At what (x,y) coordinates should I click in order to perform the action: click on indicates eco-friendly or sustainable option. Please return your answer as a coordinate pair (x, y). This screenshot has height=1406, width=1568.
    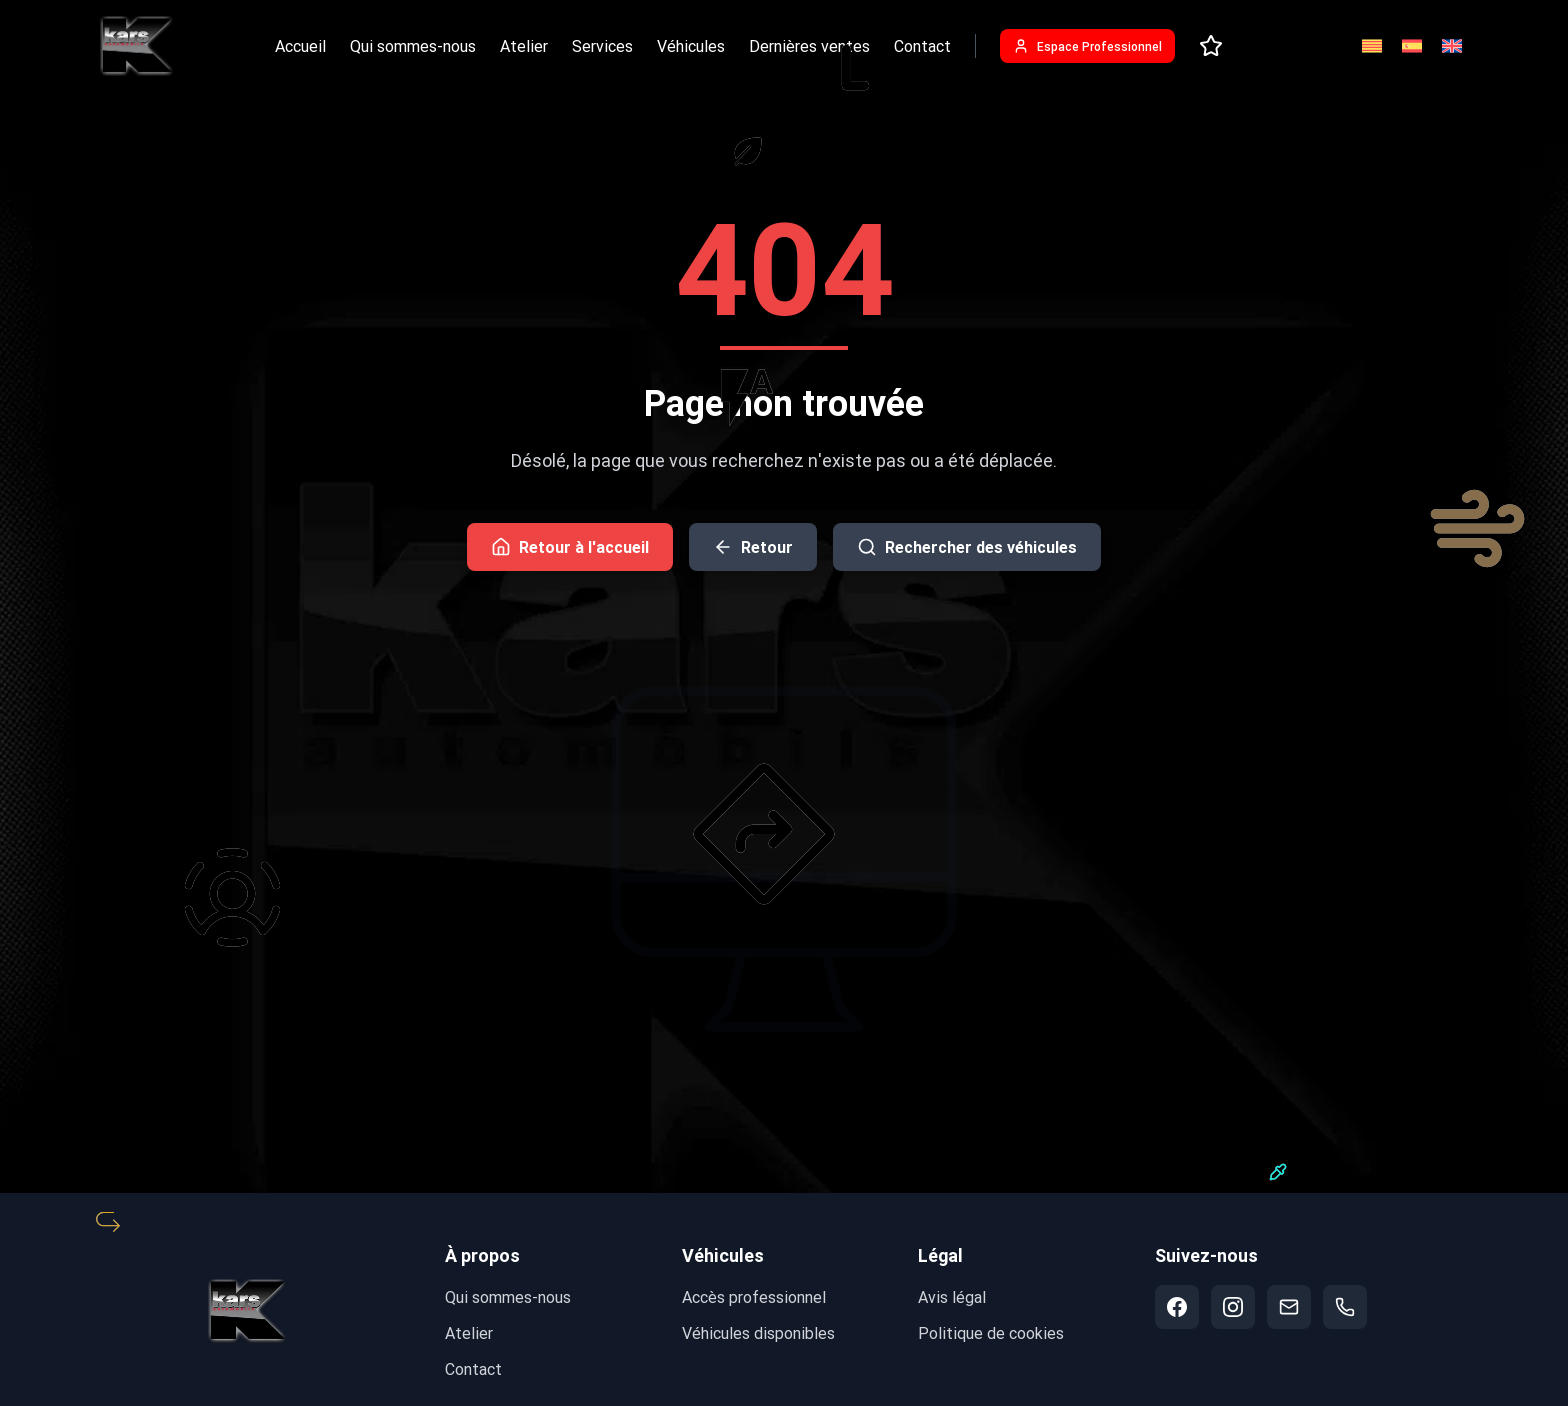
    Looking at the image, I should click on (747, 151).